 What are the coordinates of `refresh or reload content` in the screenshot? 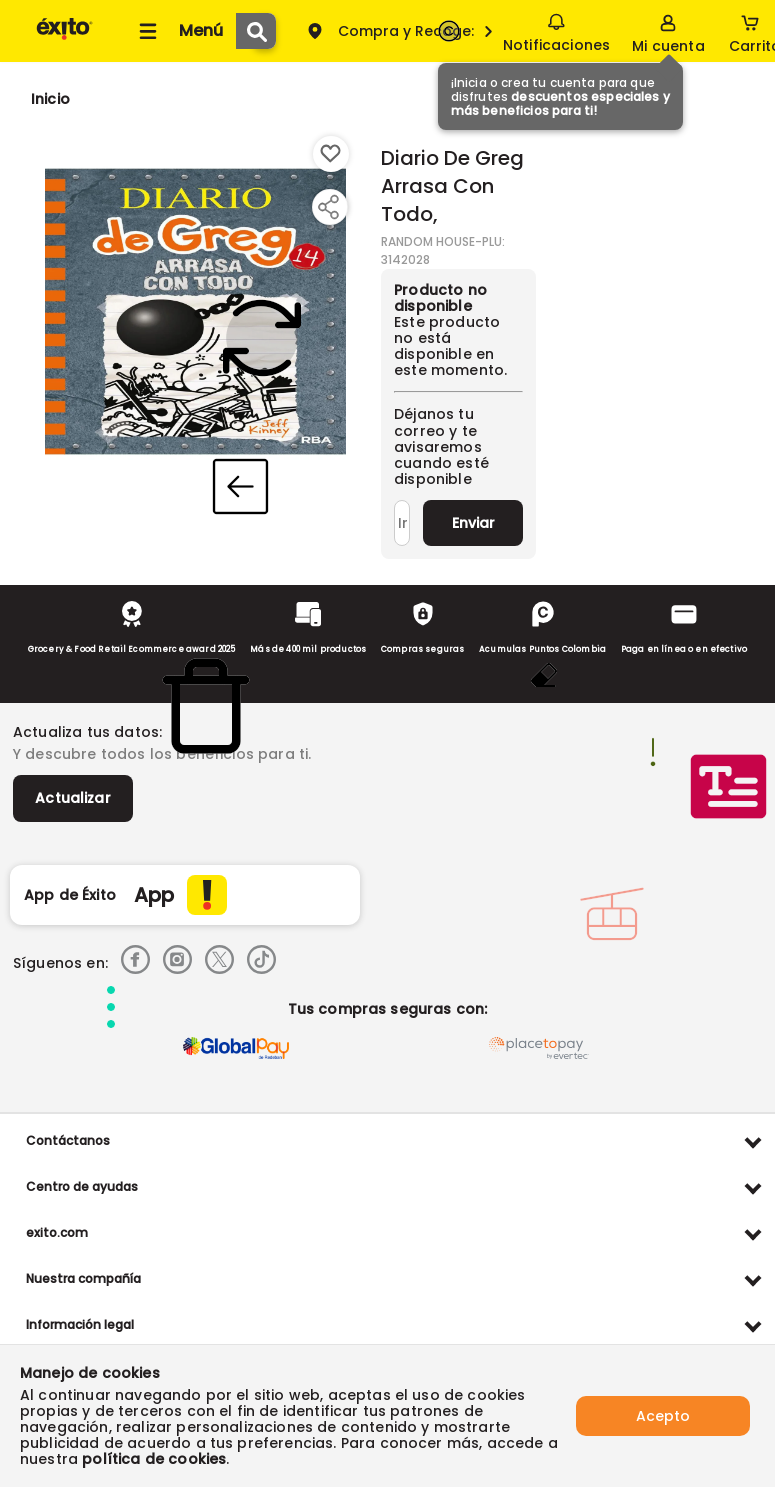 It's located at (262, 338).